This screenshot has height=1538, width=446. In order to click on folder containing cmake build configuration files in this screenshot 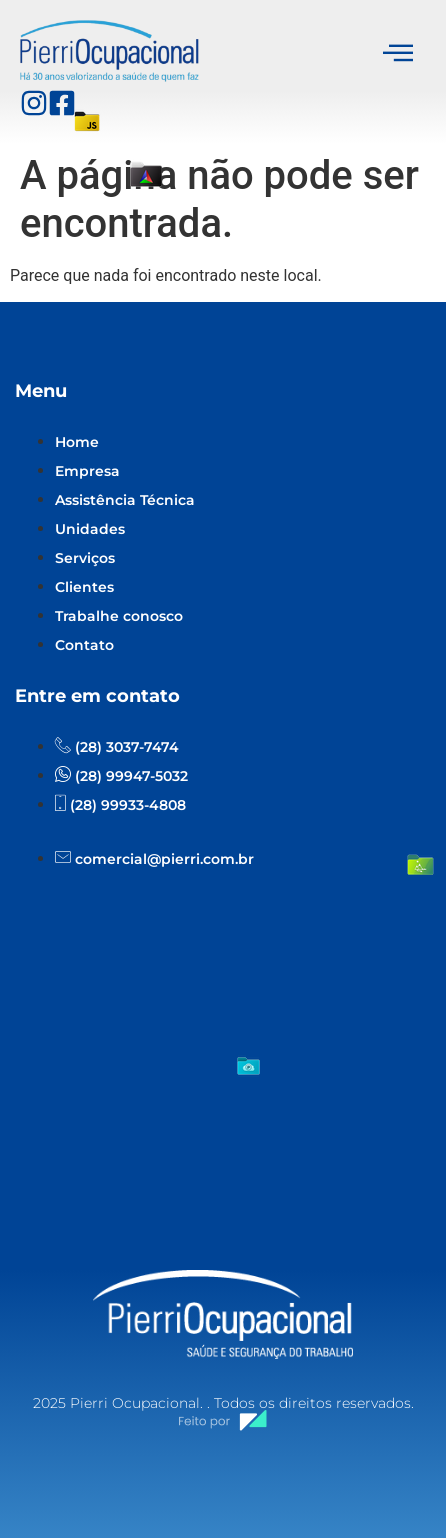, I will do `click(146, 175)`.